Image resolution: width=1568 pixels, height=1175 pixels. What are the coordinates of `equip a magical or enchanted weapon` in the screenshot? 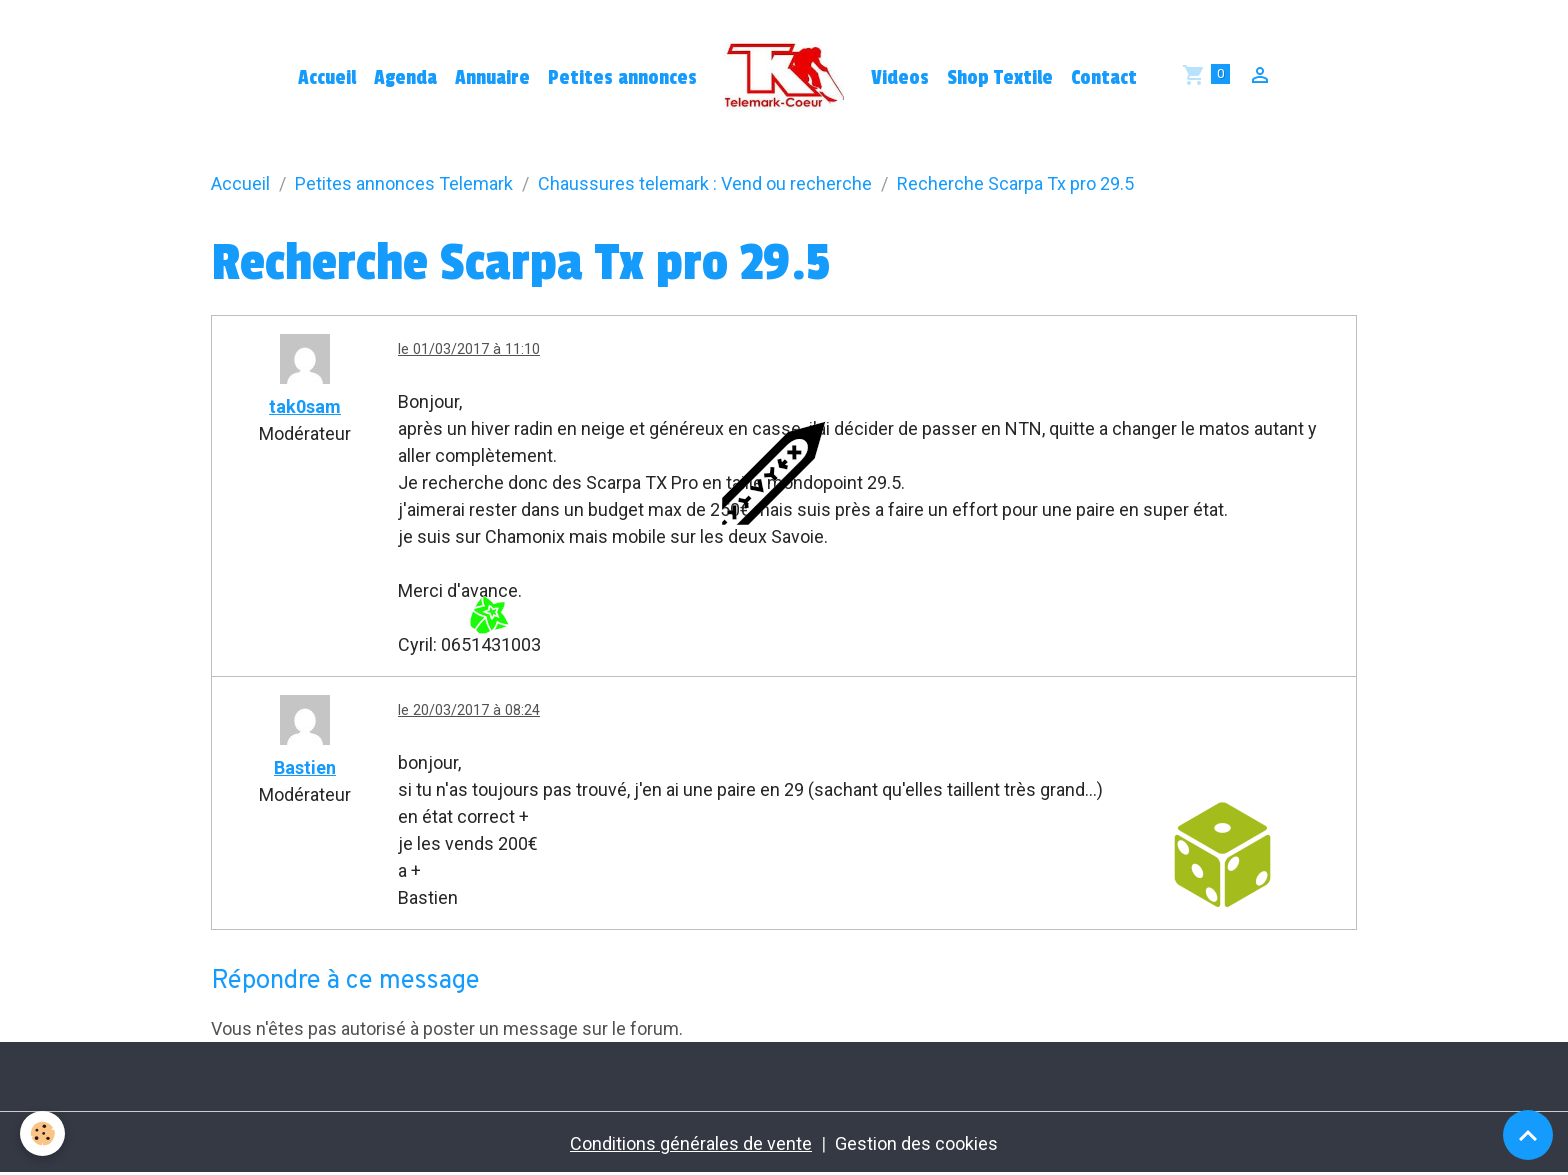 It's located at (773, 473).